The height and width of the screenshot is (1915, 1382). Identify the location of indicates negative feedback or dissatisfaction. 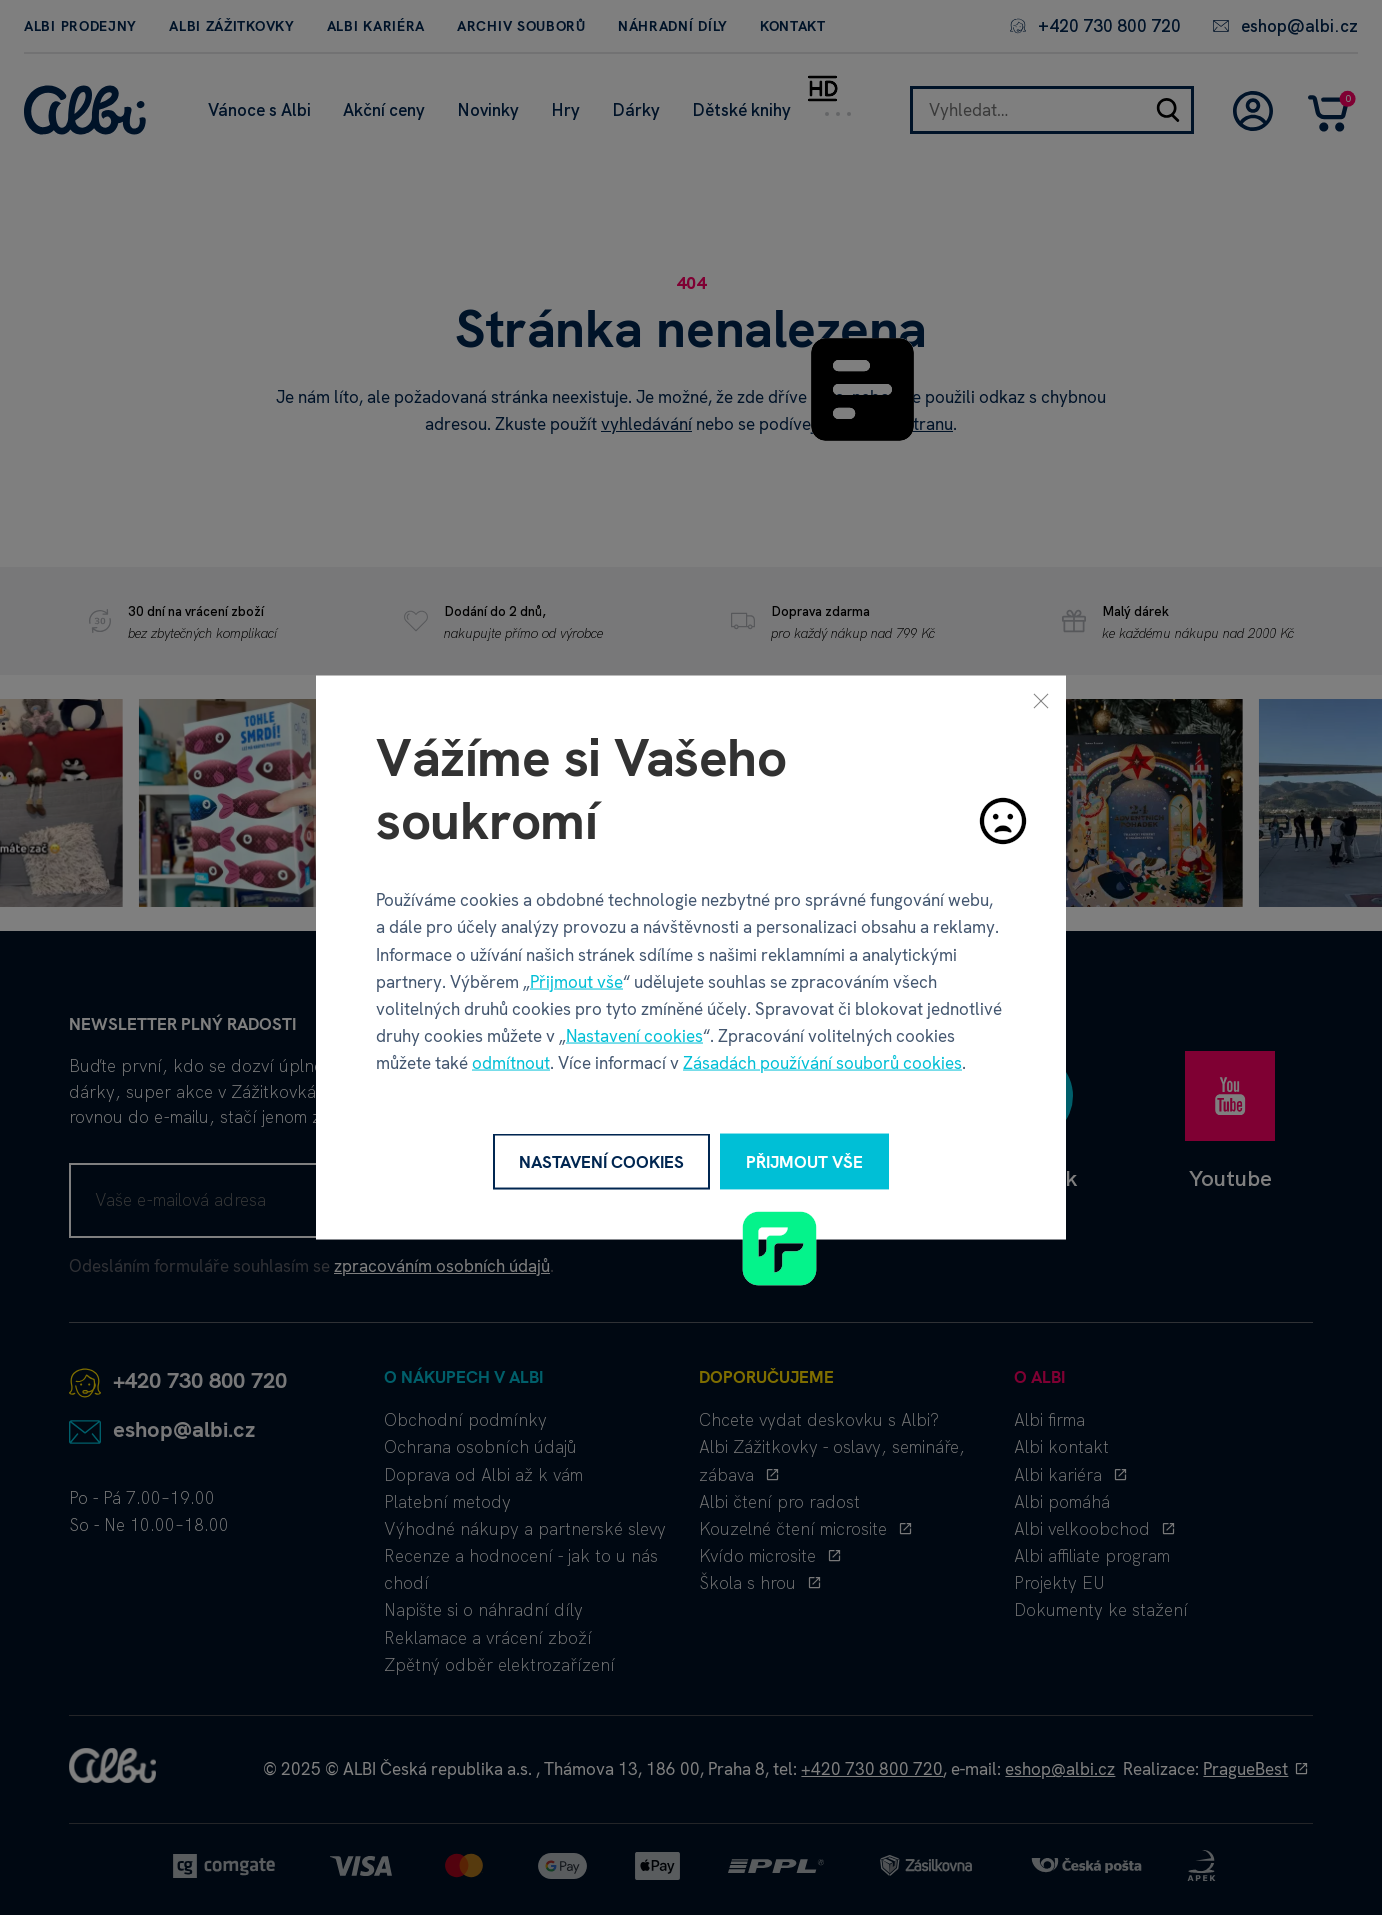
(1003, 821).